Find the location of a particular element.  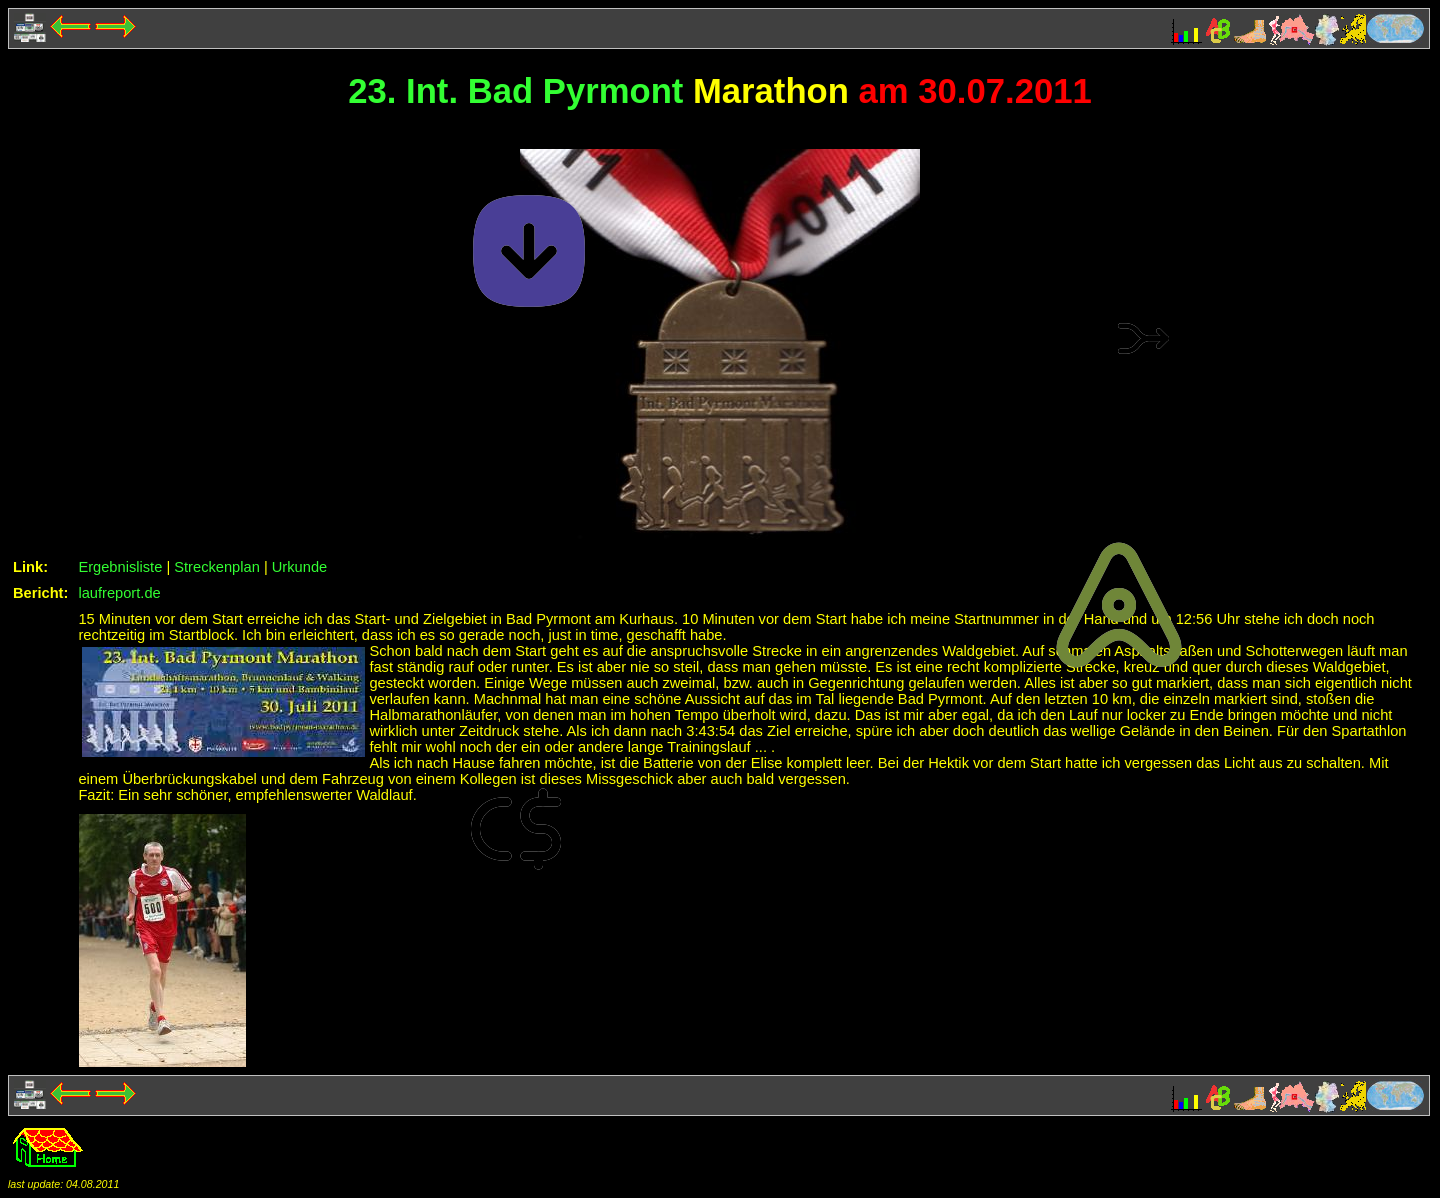

indicates canadian dollar currency is located at coordinates (516, 829).